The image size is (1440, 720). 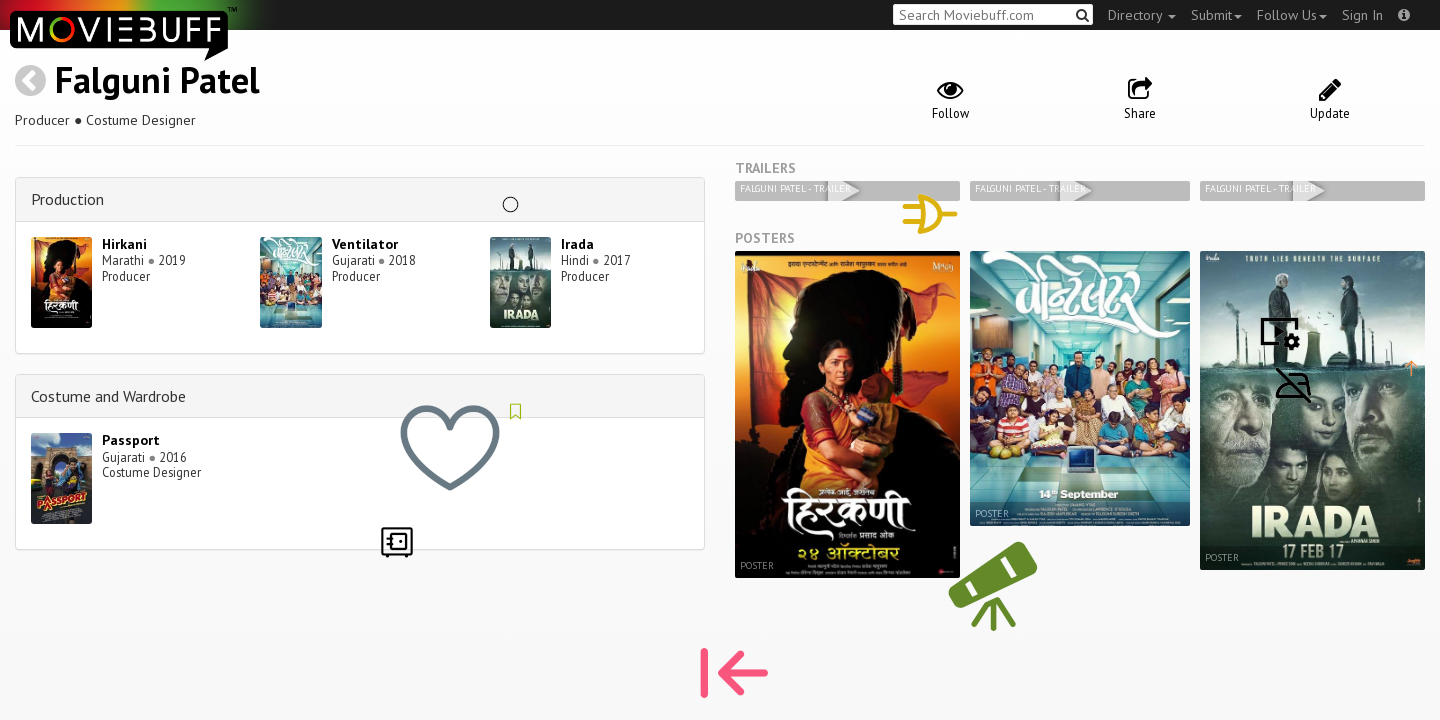 What do you see at coordinates (510, 204) in the screenshot?
I see `unselected radio button or checkbox option` at bounding box center [510, 204].